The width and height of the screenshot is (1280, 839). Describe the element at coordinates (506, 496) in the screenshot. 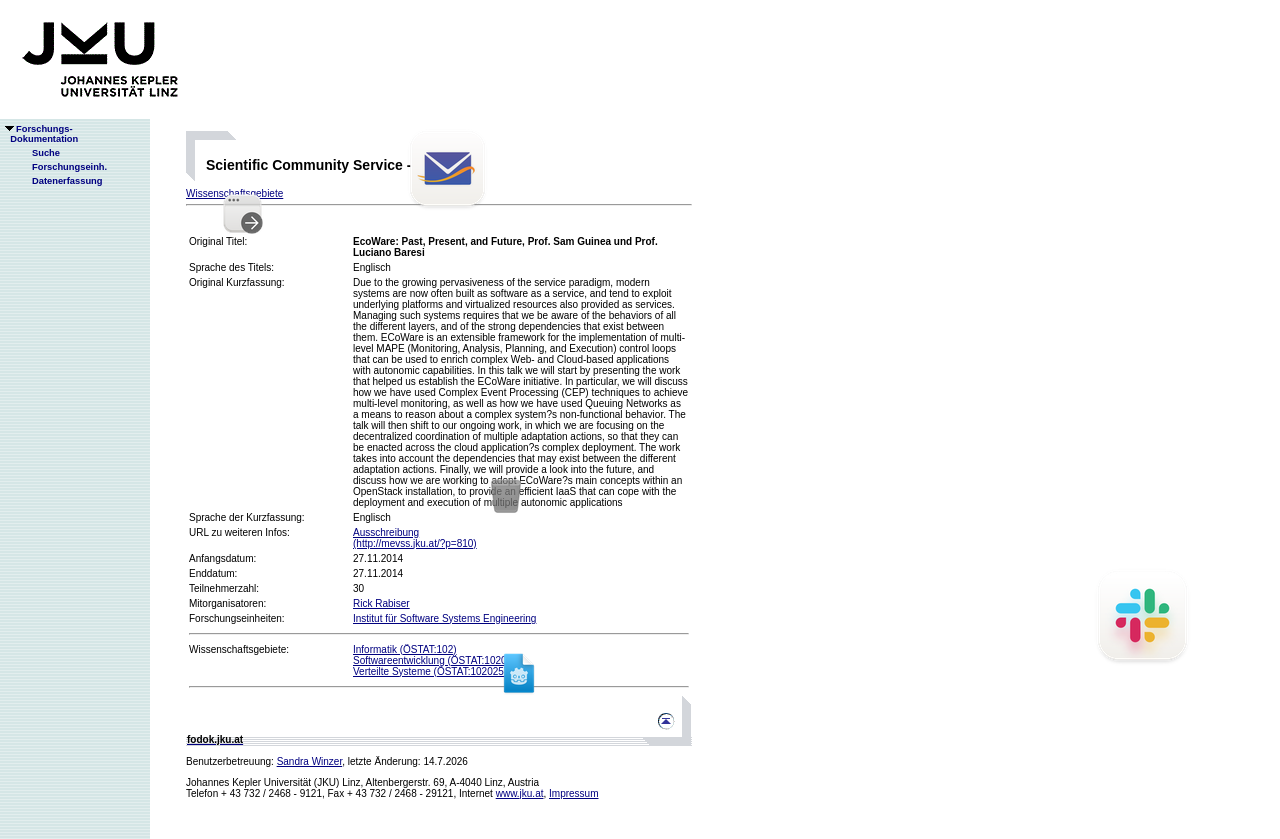

I see `empty trash bin ready to receive deleted items` at that location.